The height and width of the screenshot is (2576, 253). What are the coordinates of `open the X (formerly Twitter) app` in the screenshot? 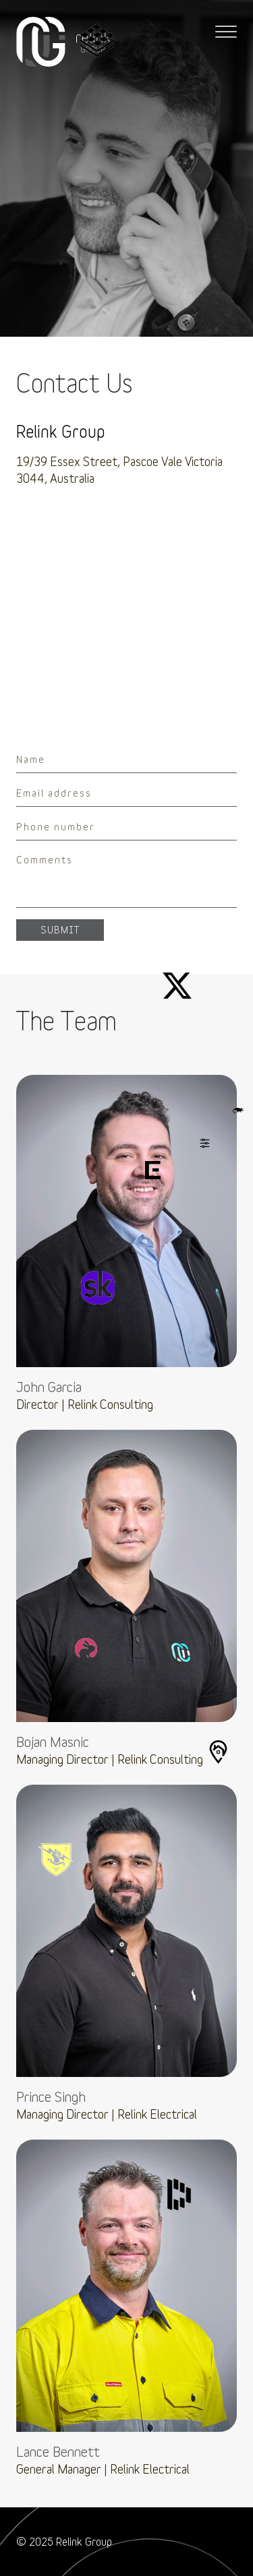 It's located at (177, 985).